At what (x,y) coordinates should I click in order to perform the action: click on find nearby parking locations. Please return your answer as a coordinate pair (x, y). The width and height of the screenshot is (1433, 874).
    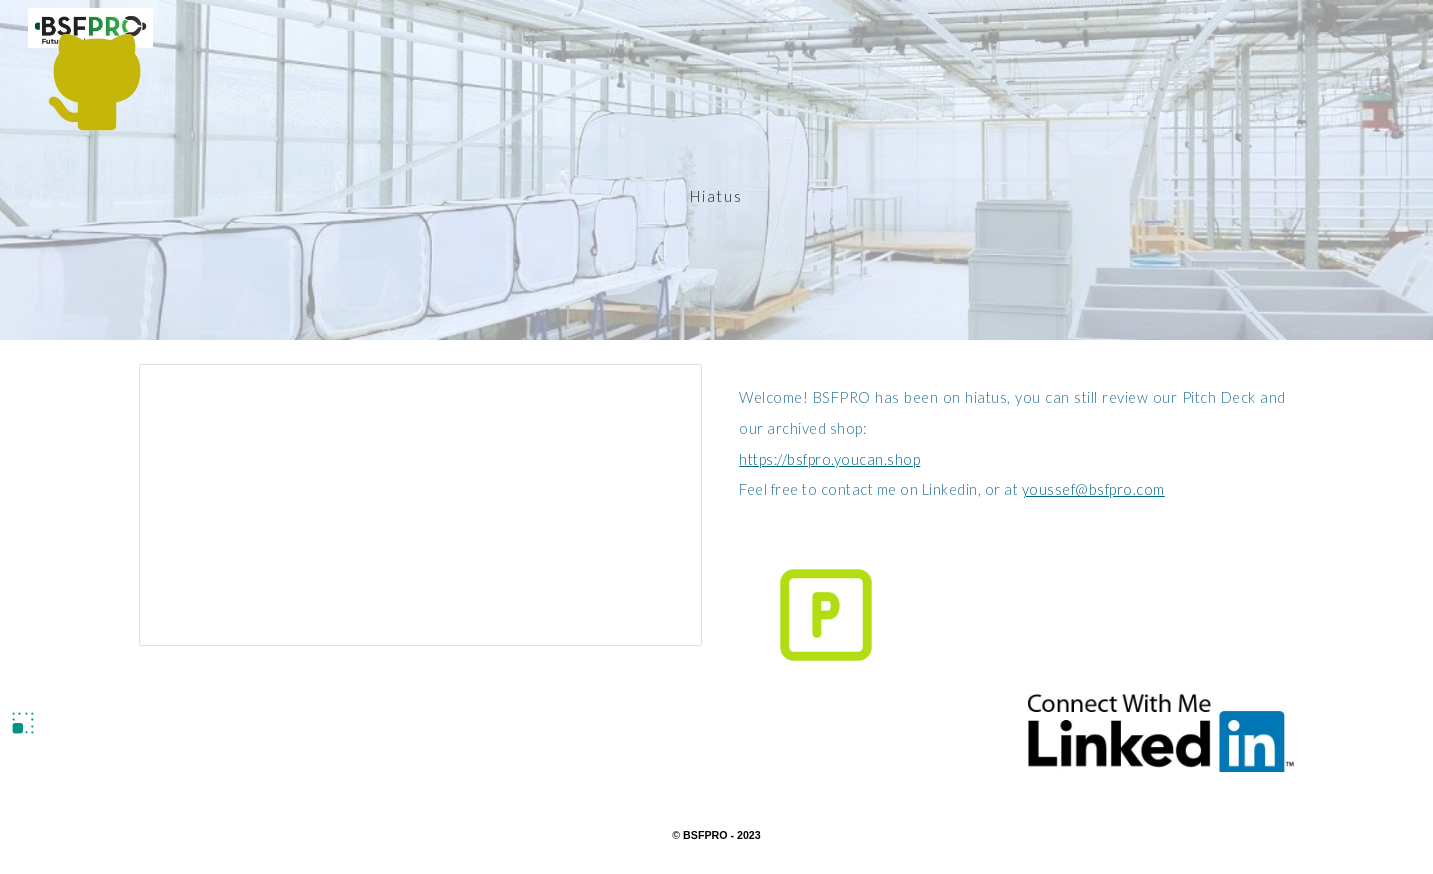
    Looking at the image, I should click on (826, 615).